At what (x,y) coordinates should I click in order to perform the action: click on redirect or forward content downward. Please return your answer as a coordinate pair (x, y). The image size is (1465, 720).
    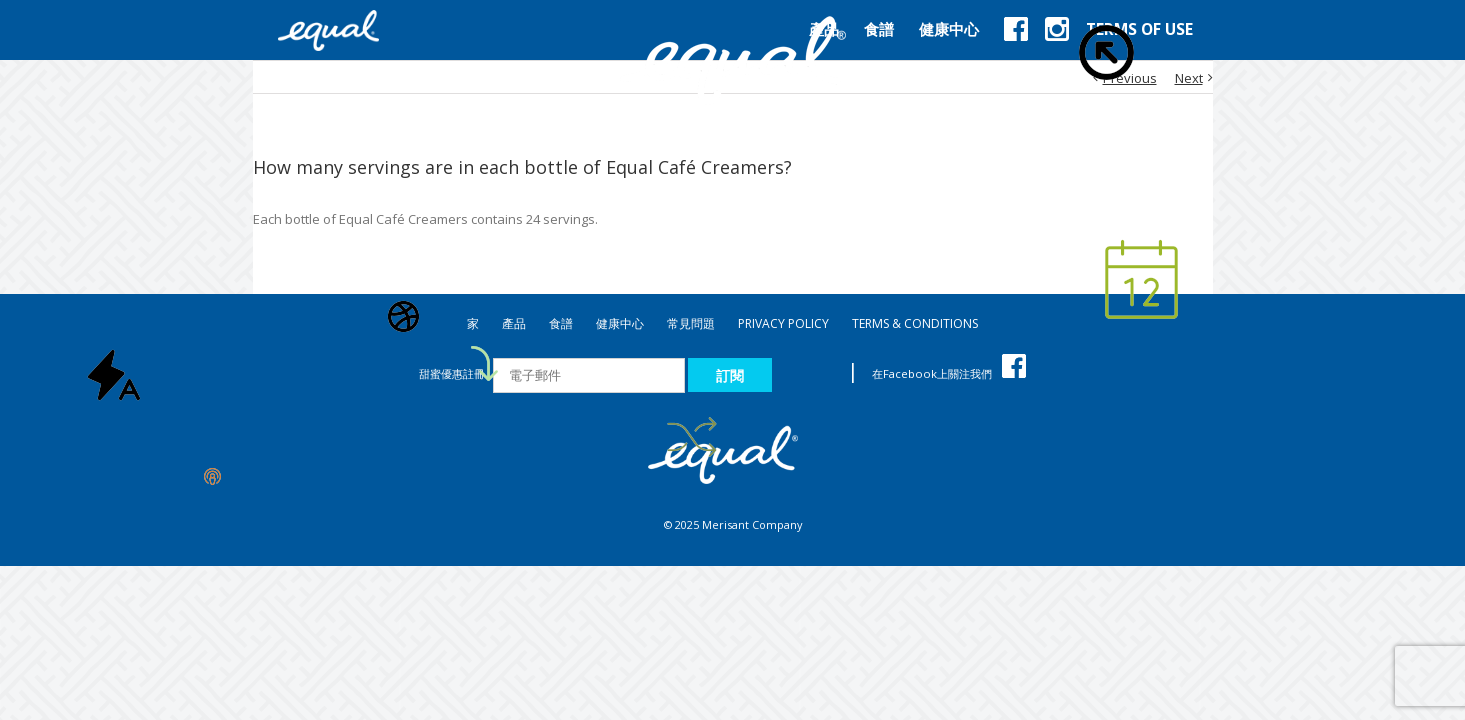
    Looking at the image, I should click on (484, 363).